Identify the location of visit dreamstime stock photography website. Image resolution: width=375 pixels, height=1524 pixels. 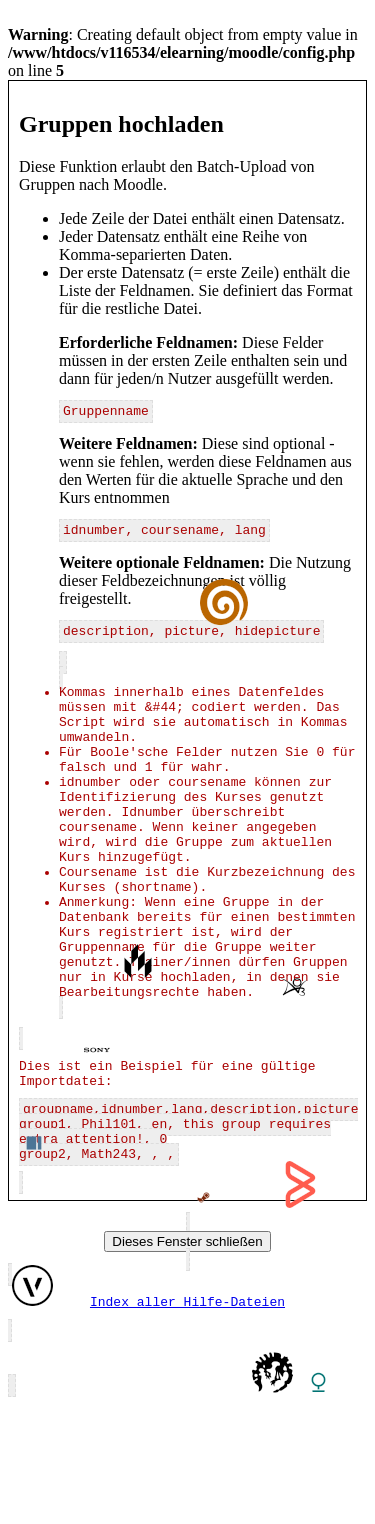
(224, 602).